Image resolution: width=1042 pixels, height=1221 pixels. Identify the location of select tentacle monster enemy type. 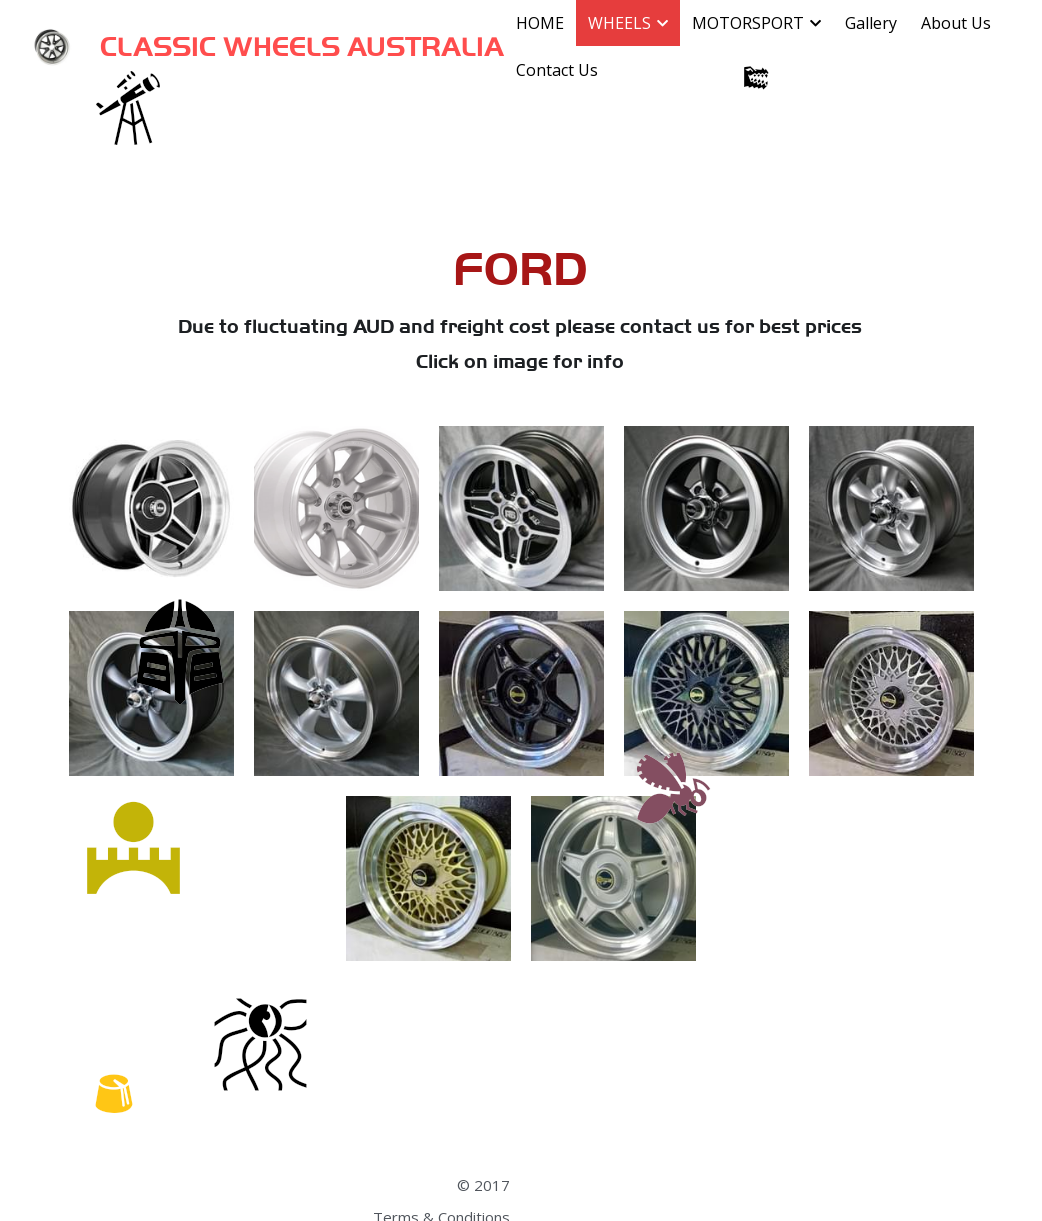
(260, 1044).